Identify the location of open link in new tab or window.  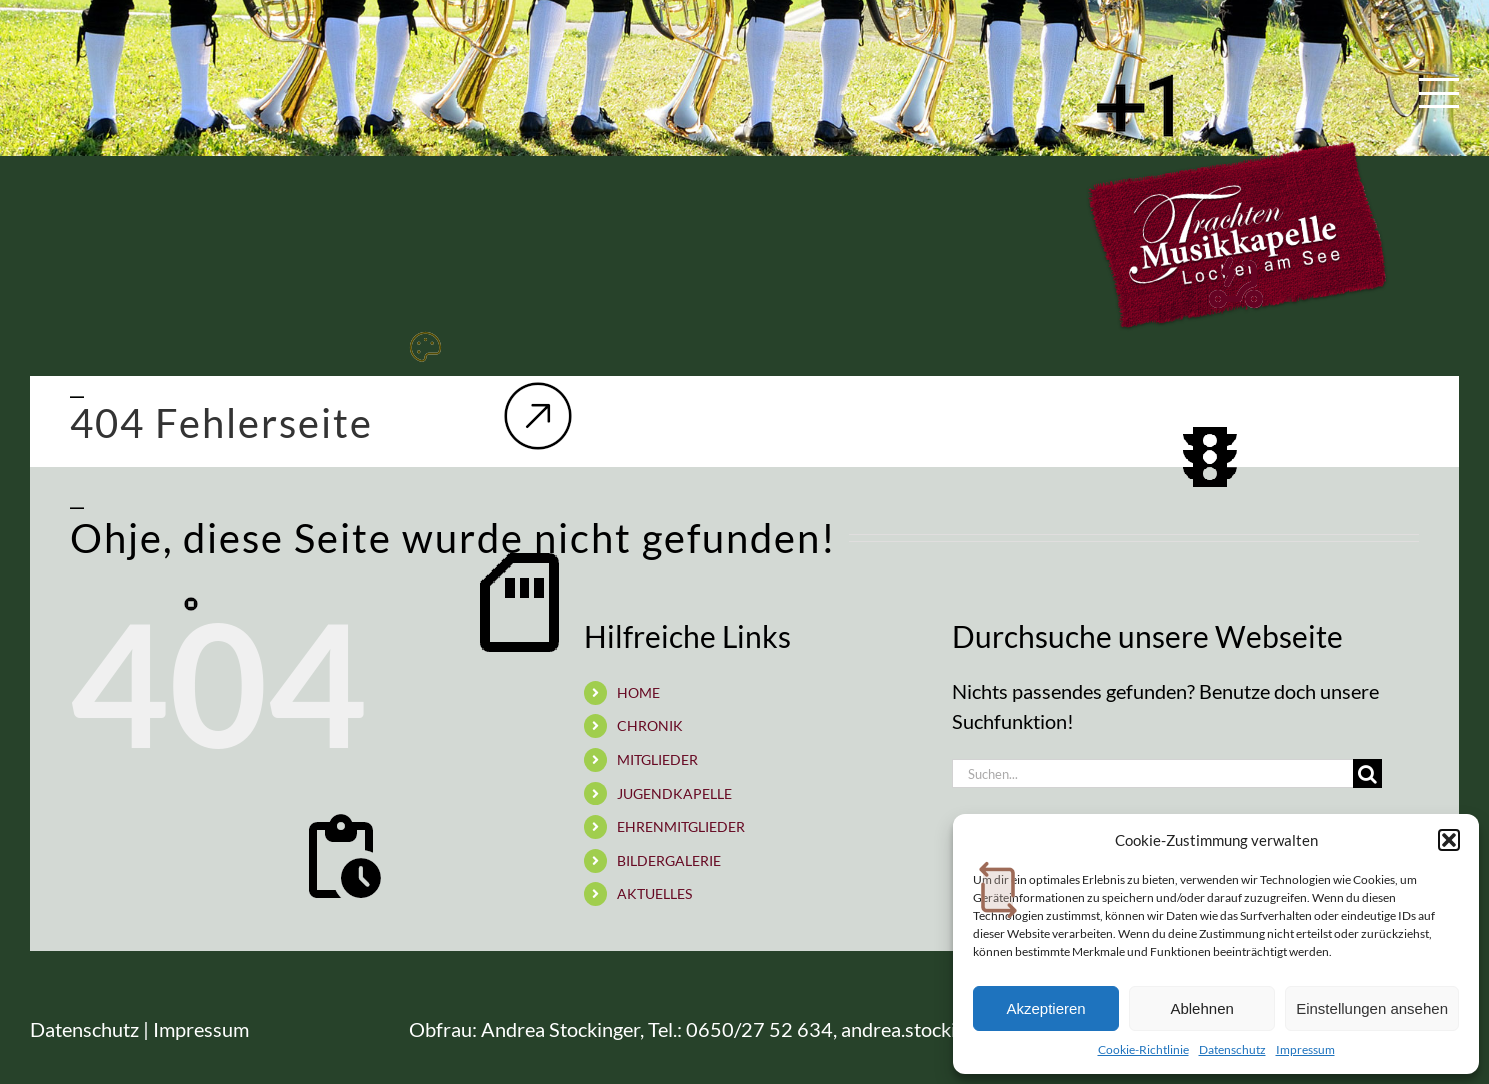
(538, 416).